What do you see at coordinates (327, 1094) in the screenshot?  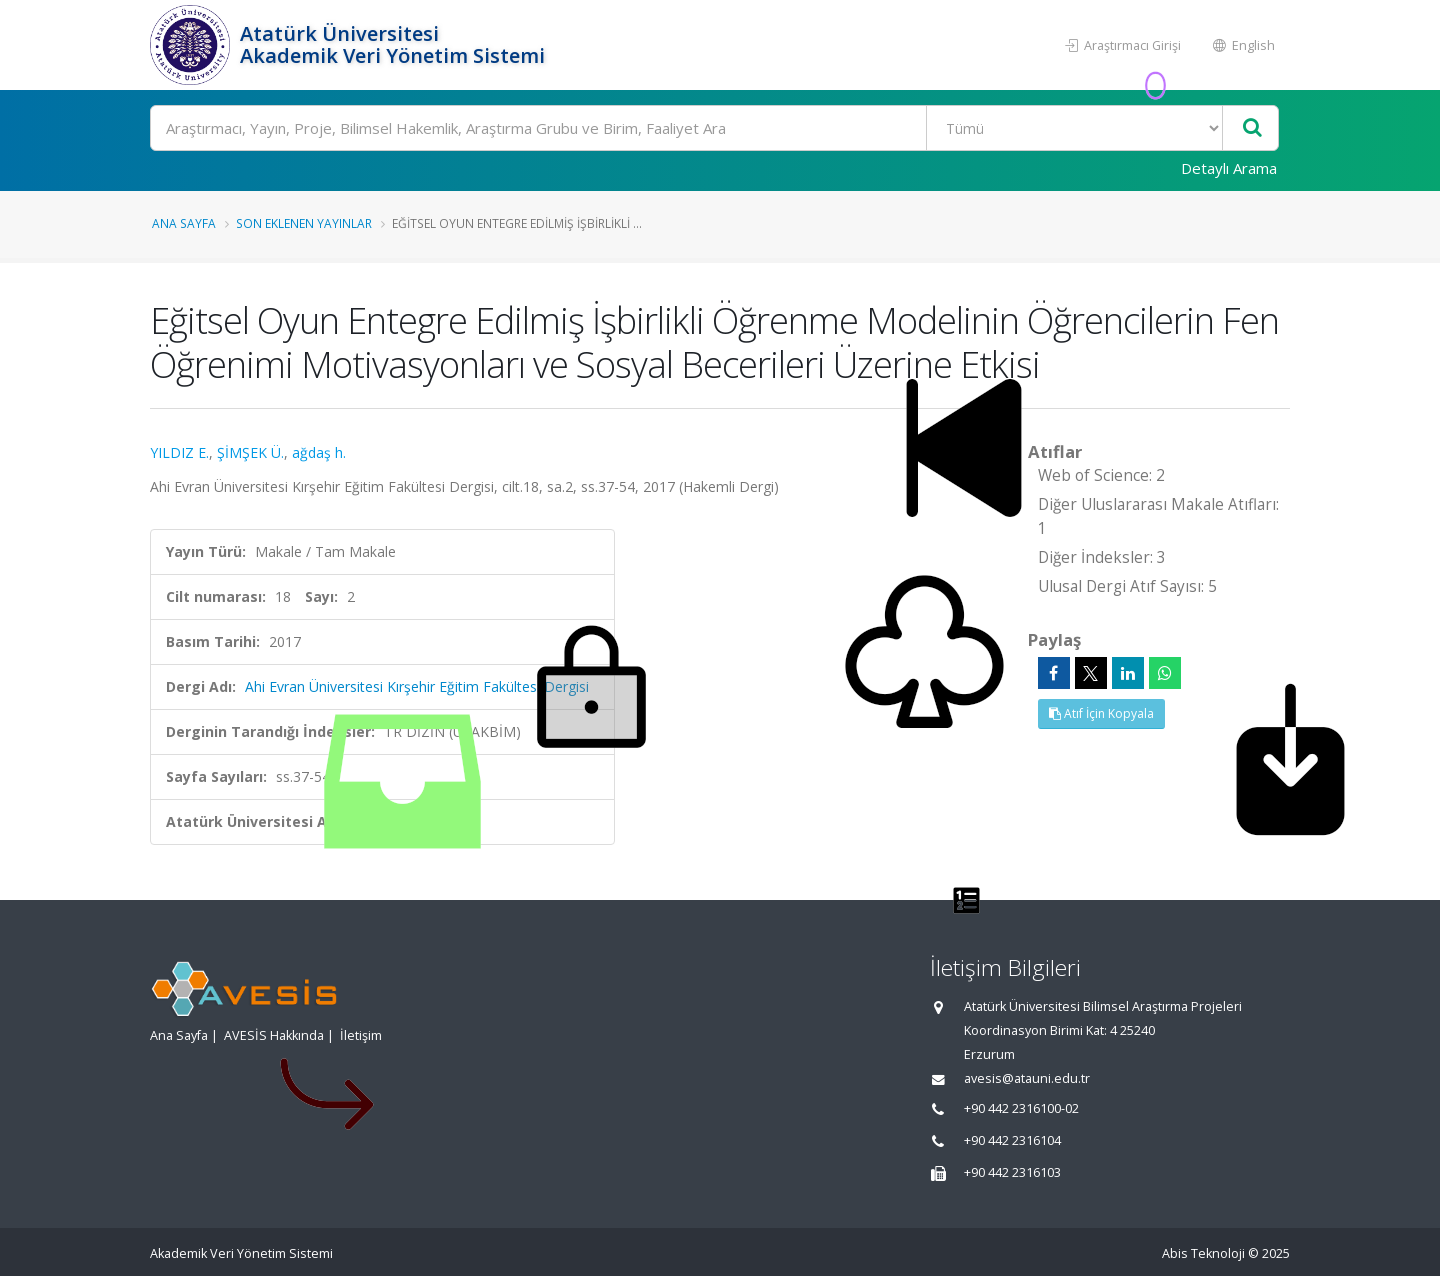 I see `reply to a message` at bounding box center [327, 1094].